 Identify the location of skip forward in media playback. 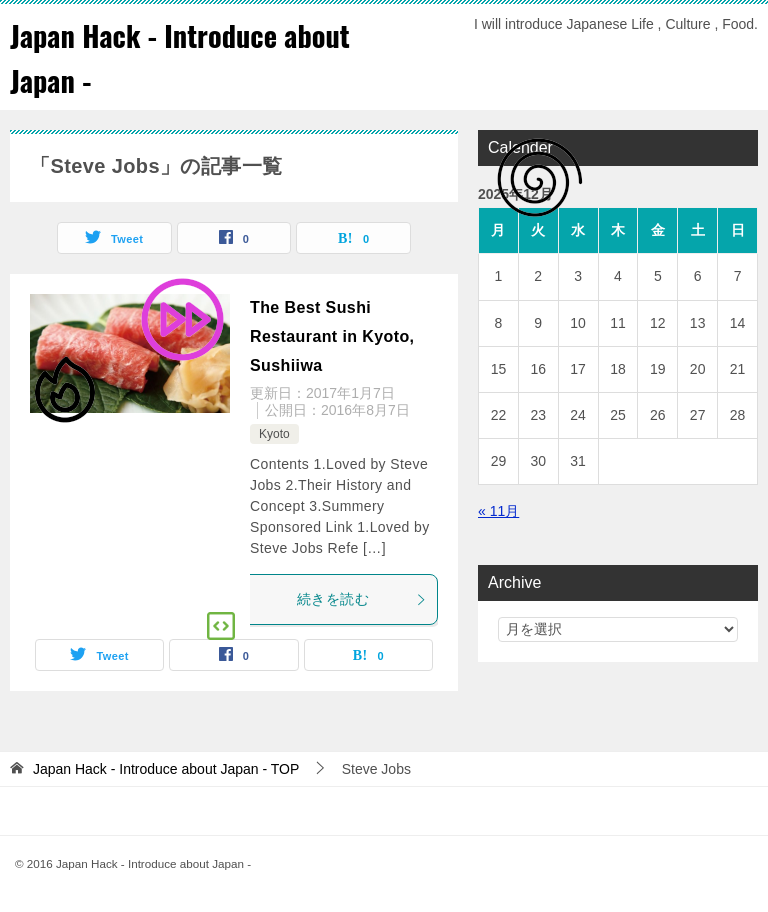
(182, 319).